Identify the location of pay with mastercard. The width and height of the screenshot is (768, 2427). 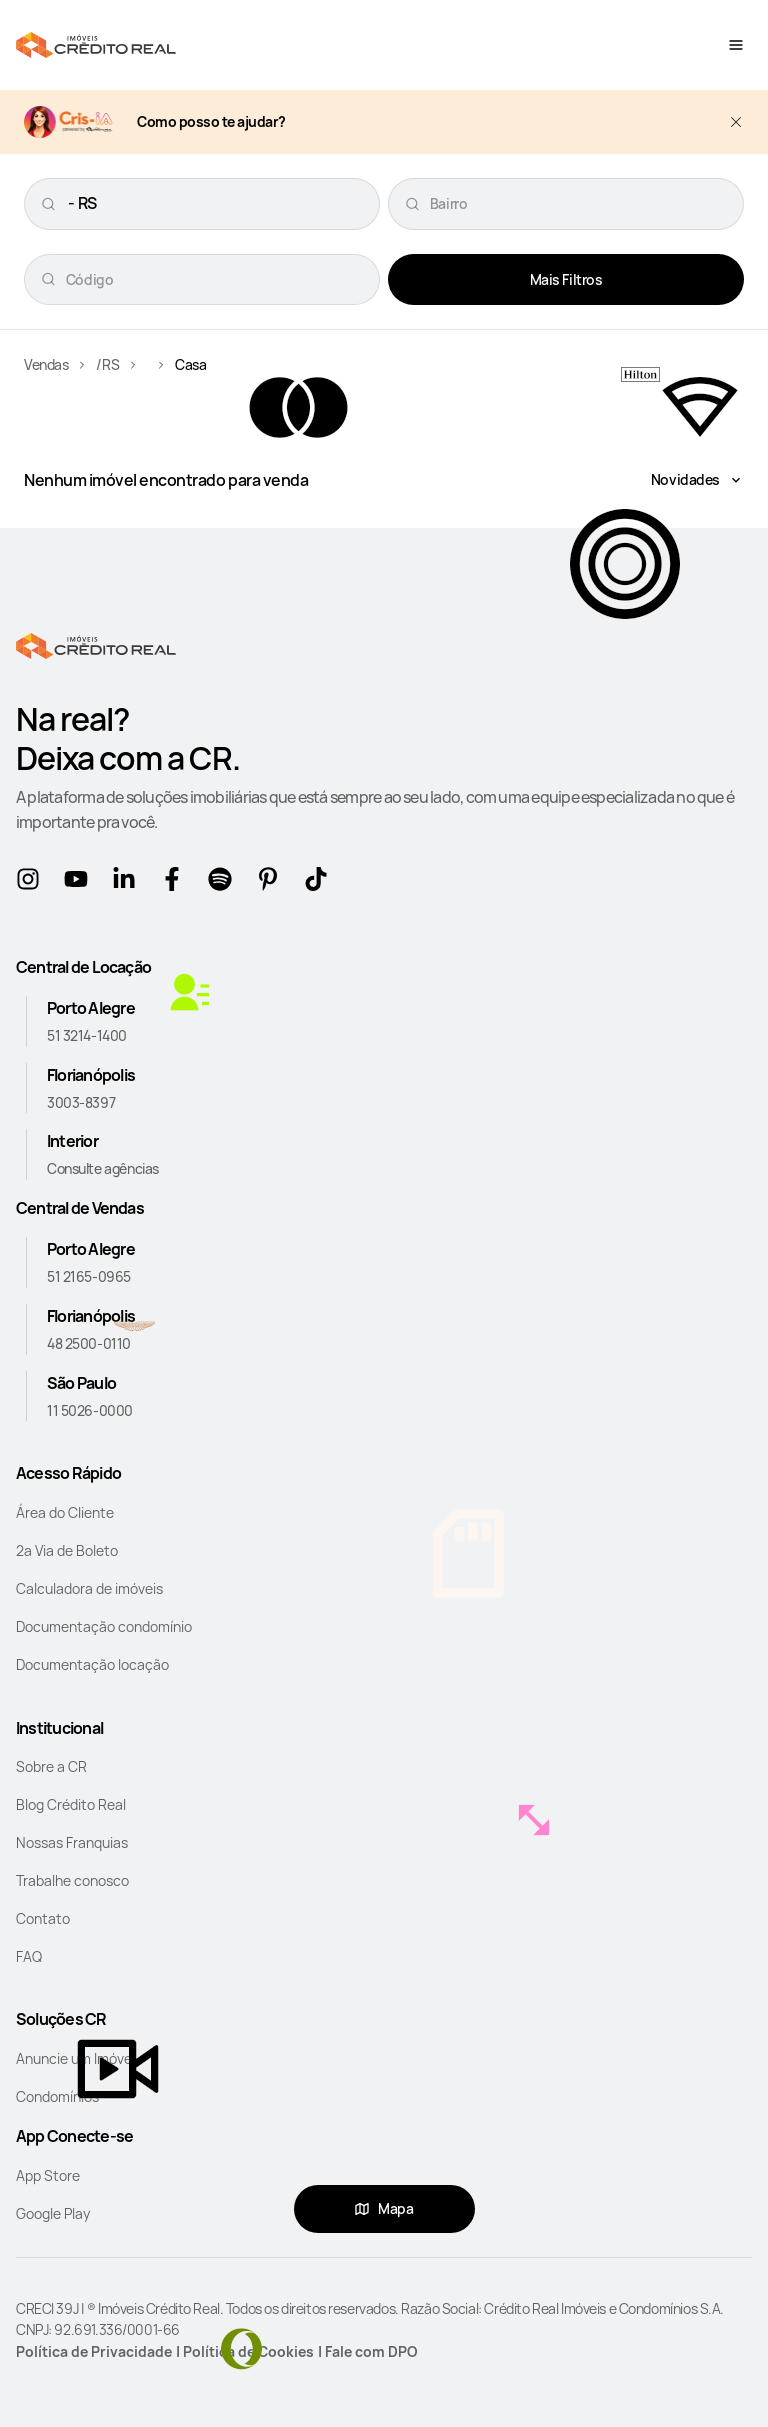
(298, 407).